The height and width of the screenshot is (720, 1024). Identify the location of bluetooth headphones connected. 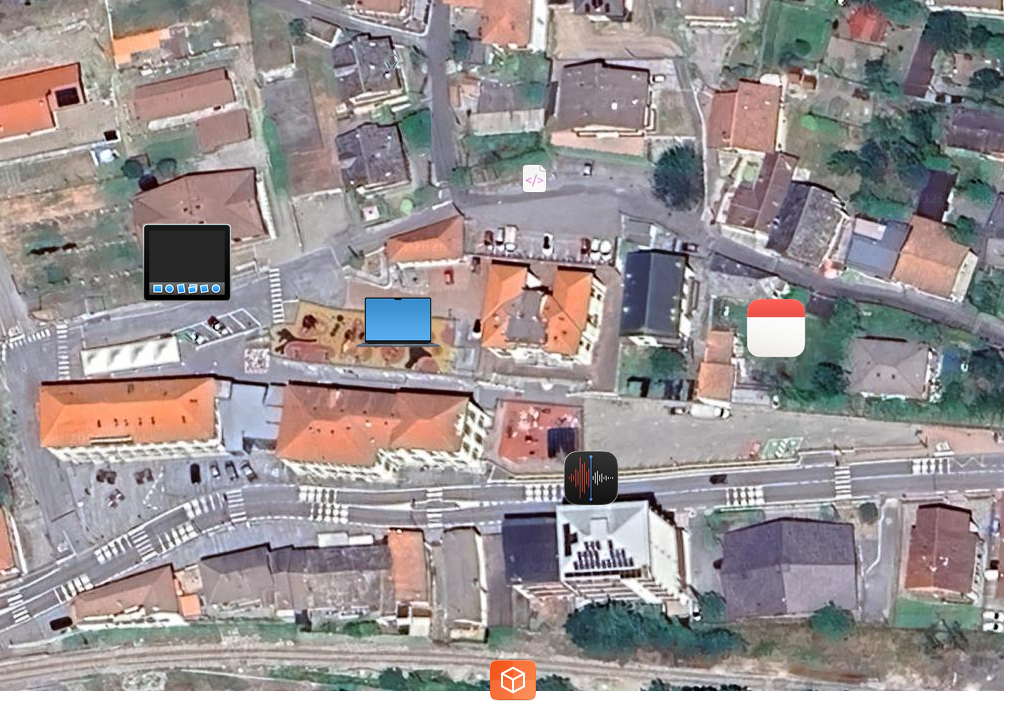
(391, 61).